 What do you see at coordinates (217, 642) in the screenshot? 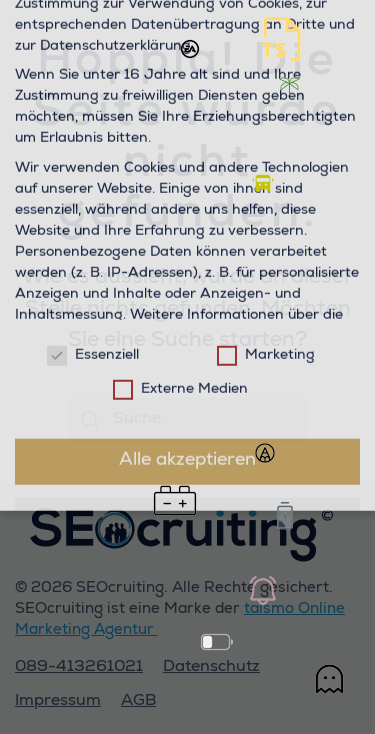
I see `indicates battery level at 30%` at bounding box center [217, 642].